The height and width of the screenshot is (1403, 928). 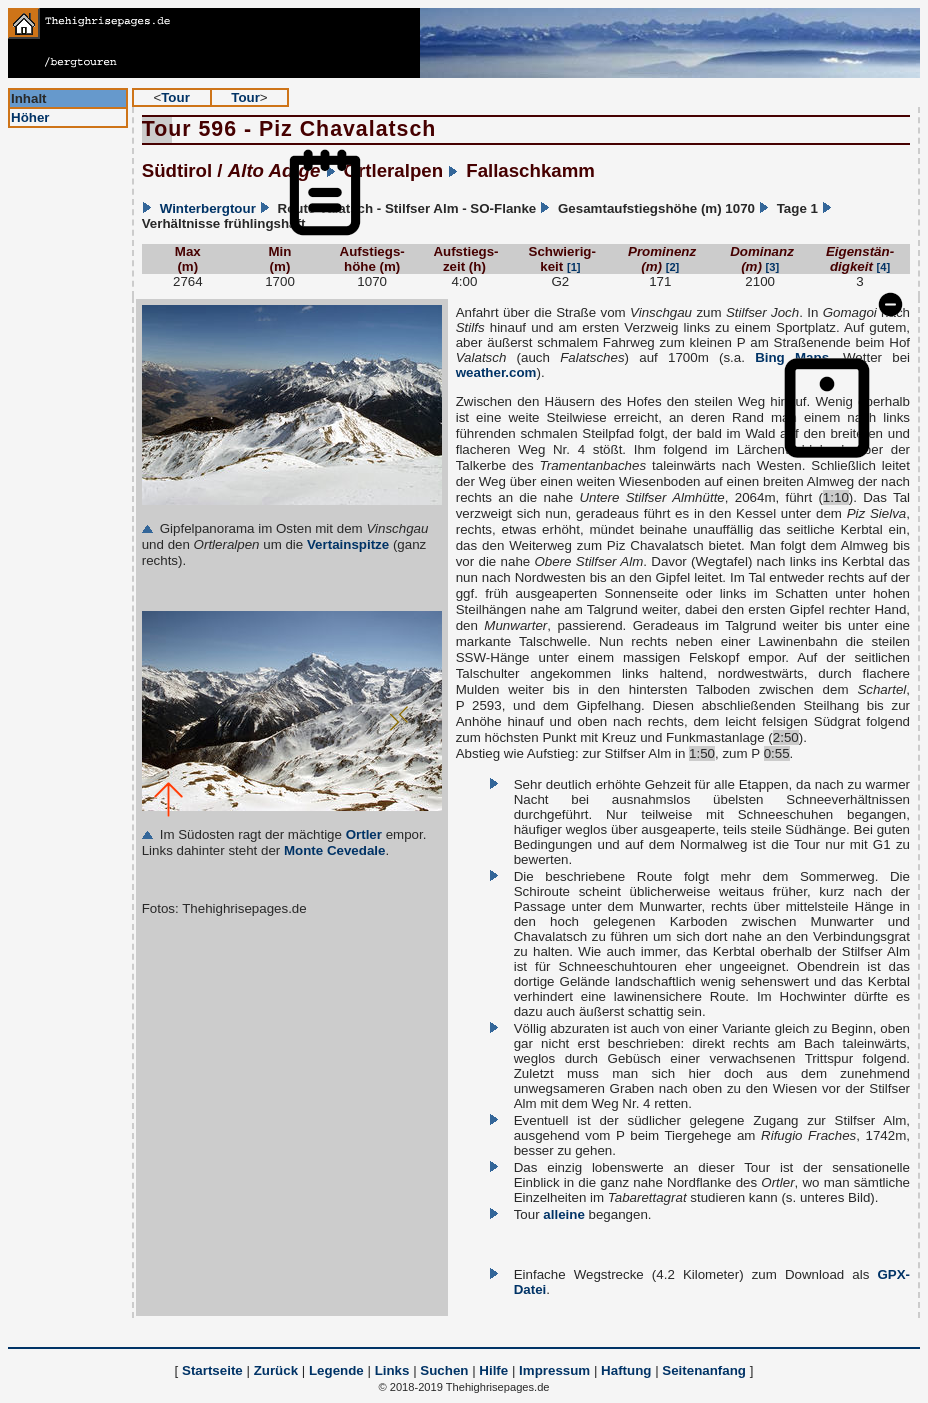 What do you see at coordinates (325, 194) in the screenshot?
I see `open notepad or notes app` at bounding box center [325, 194].